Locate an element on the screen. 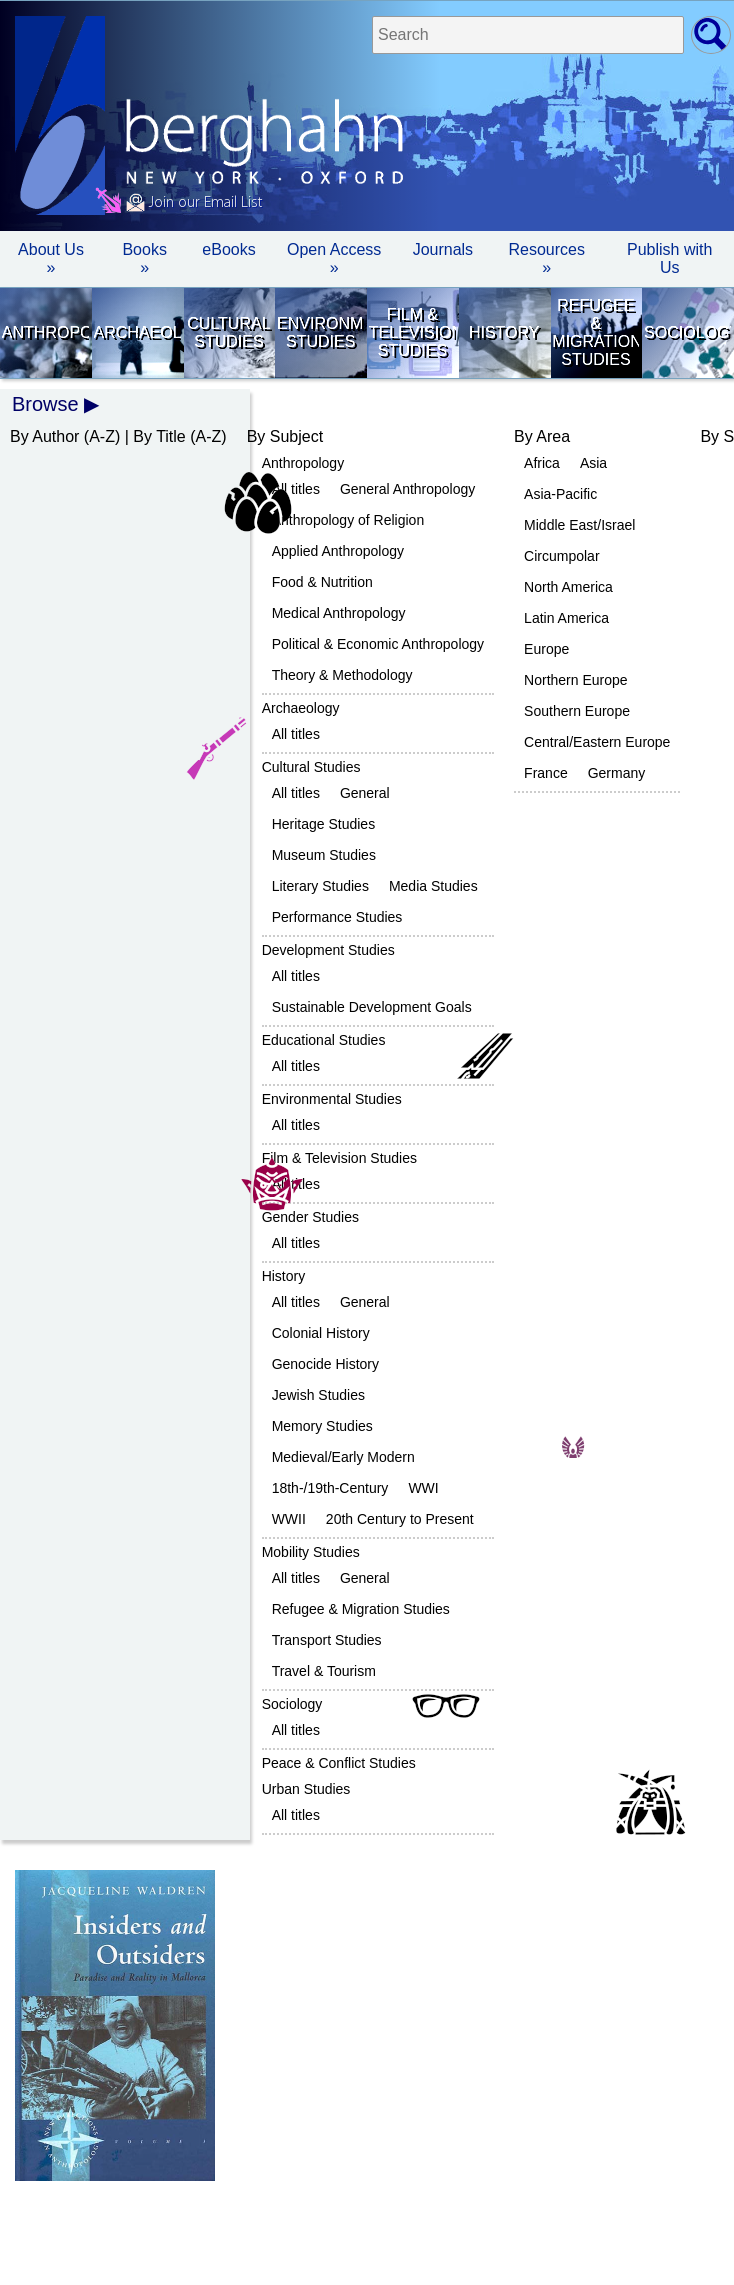 Image resolution: width=734 pixels, height=2285 pixels. select orc character or race is located at coordinates (272, 1184).